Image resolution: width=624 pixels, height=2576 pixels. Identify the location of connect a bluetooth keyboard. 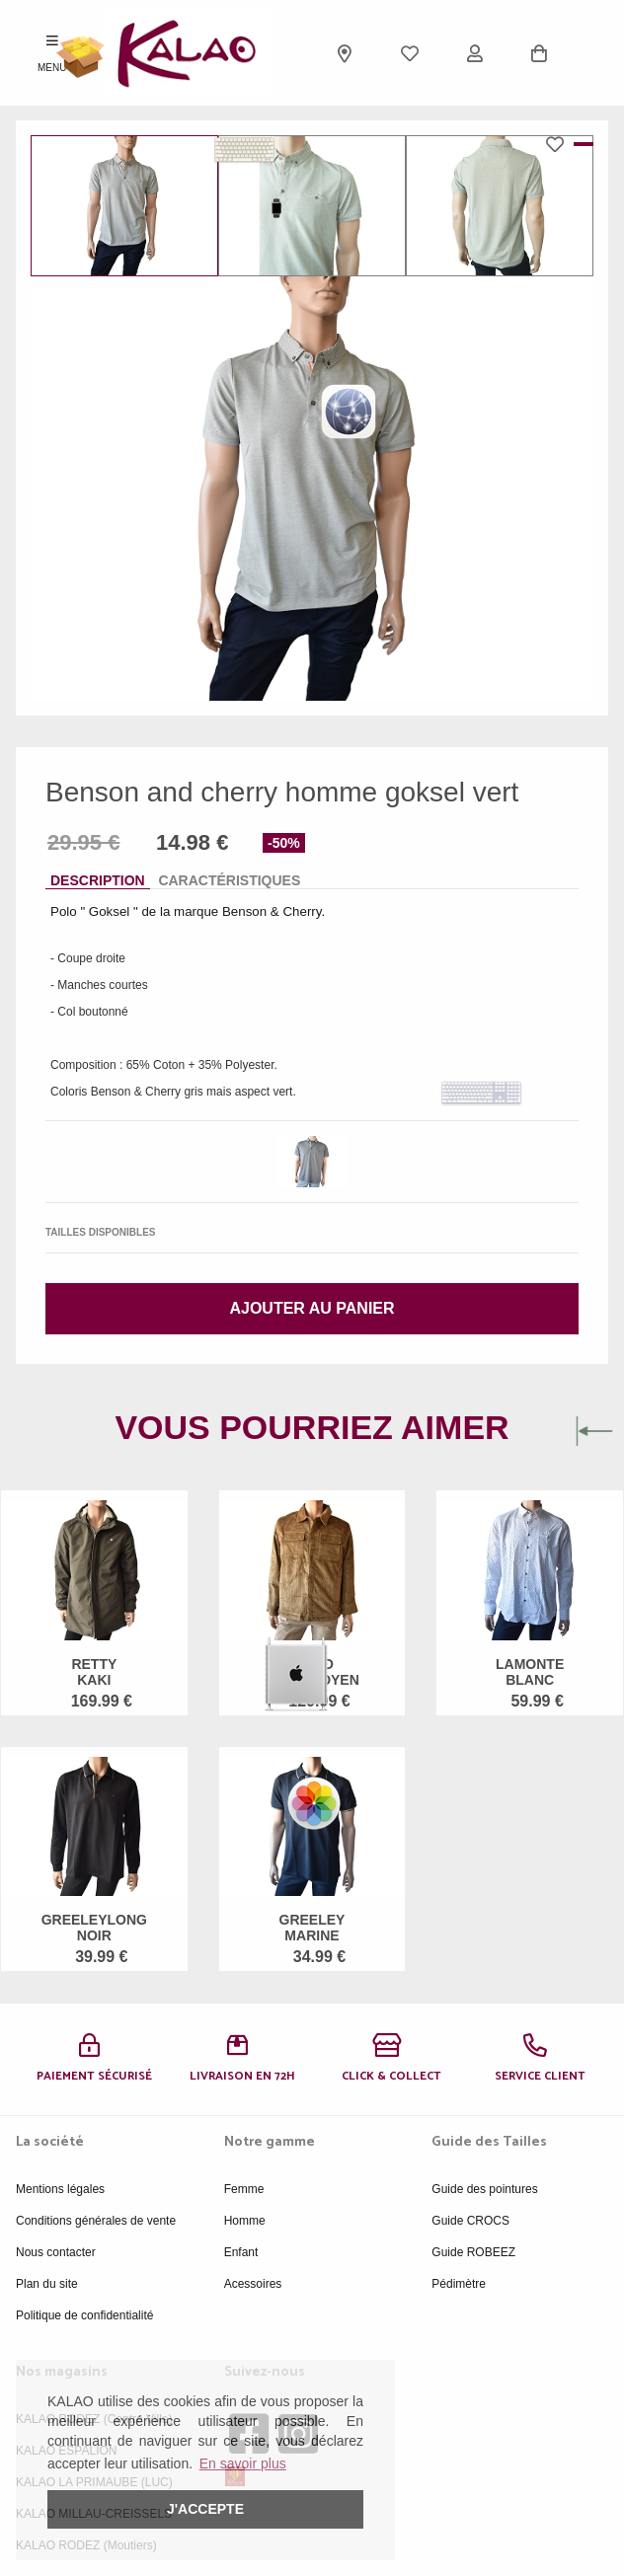
(481, 1092).